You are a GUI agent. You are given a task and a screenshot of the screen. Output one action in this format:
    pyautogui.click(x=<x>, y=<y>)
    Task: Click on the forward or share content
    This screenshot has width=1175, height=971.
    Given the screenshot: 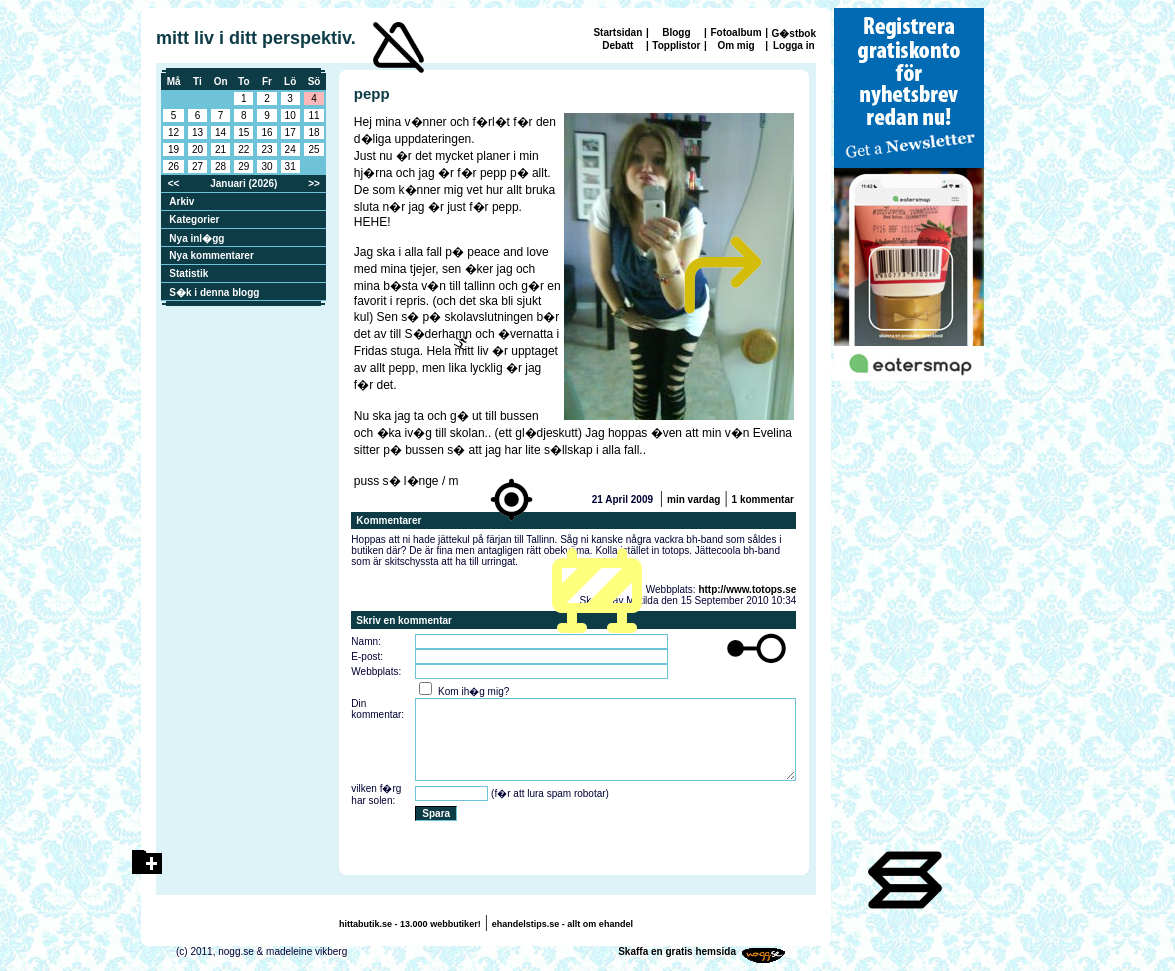 What is the action you would take?
    pyautogui.click(x=720, y=277)
    